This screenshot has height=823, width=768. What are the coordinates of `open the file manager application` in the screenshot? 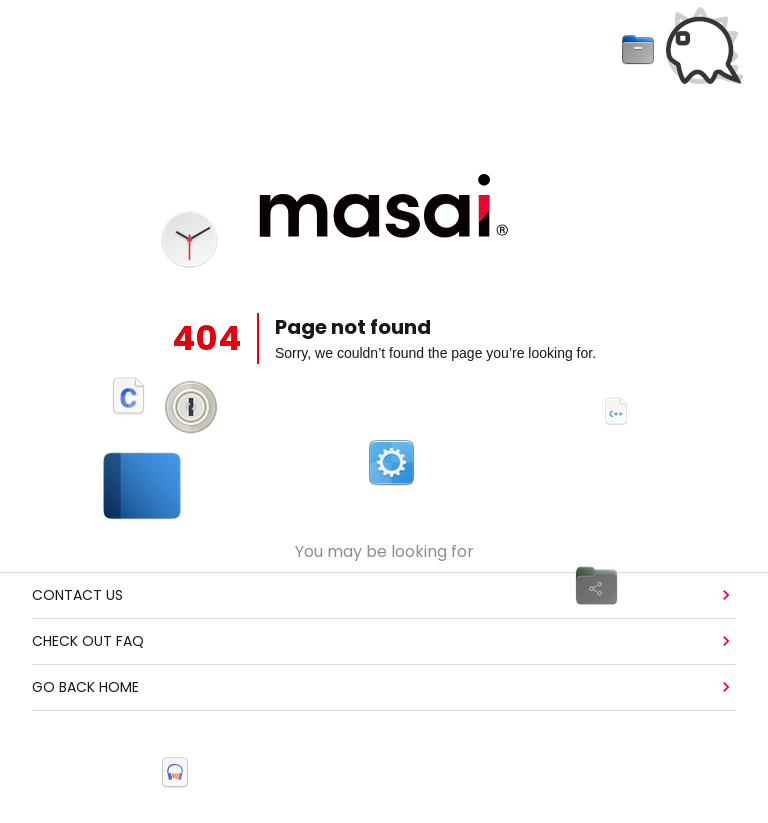 It's located at (638, 49).